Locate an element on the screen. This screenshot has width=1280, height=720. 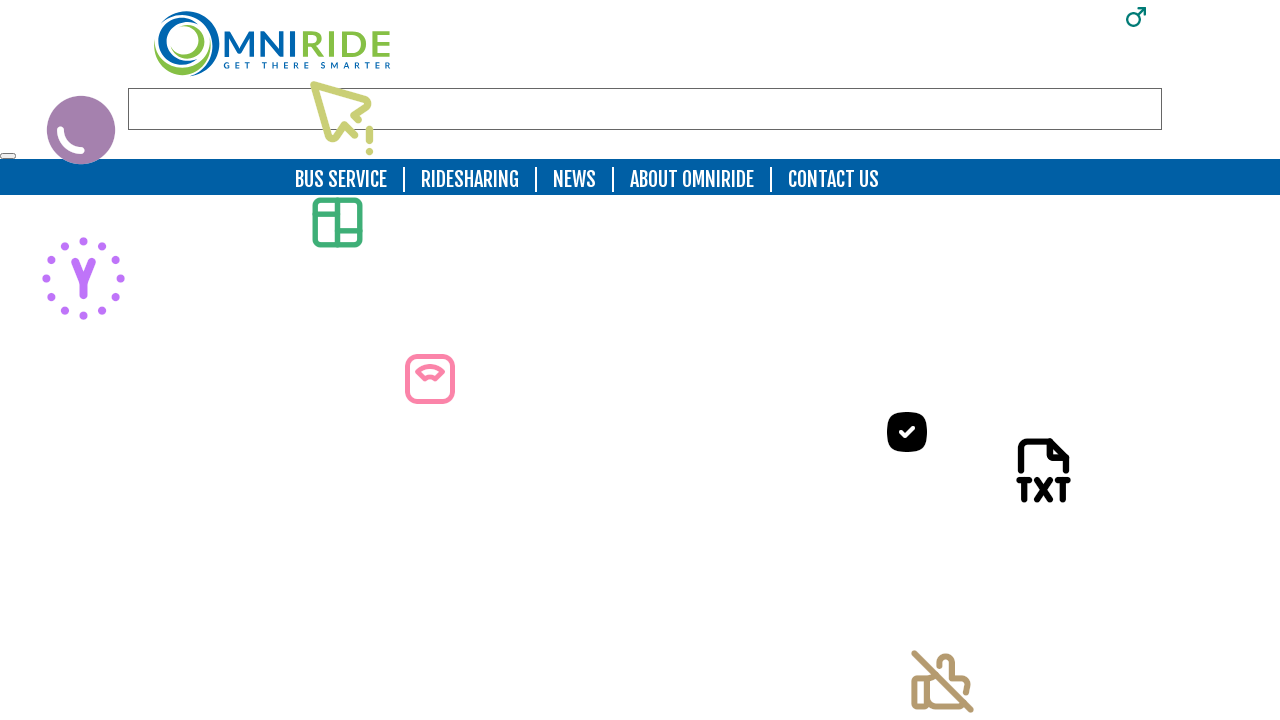
mark task as complete is located at coordinates (907, 432).